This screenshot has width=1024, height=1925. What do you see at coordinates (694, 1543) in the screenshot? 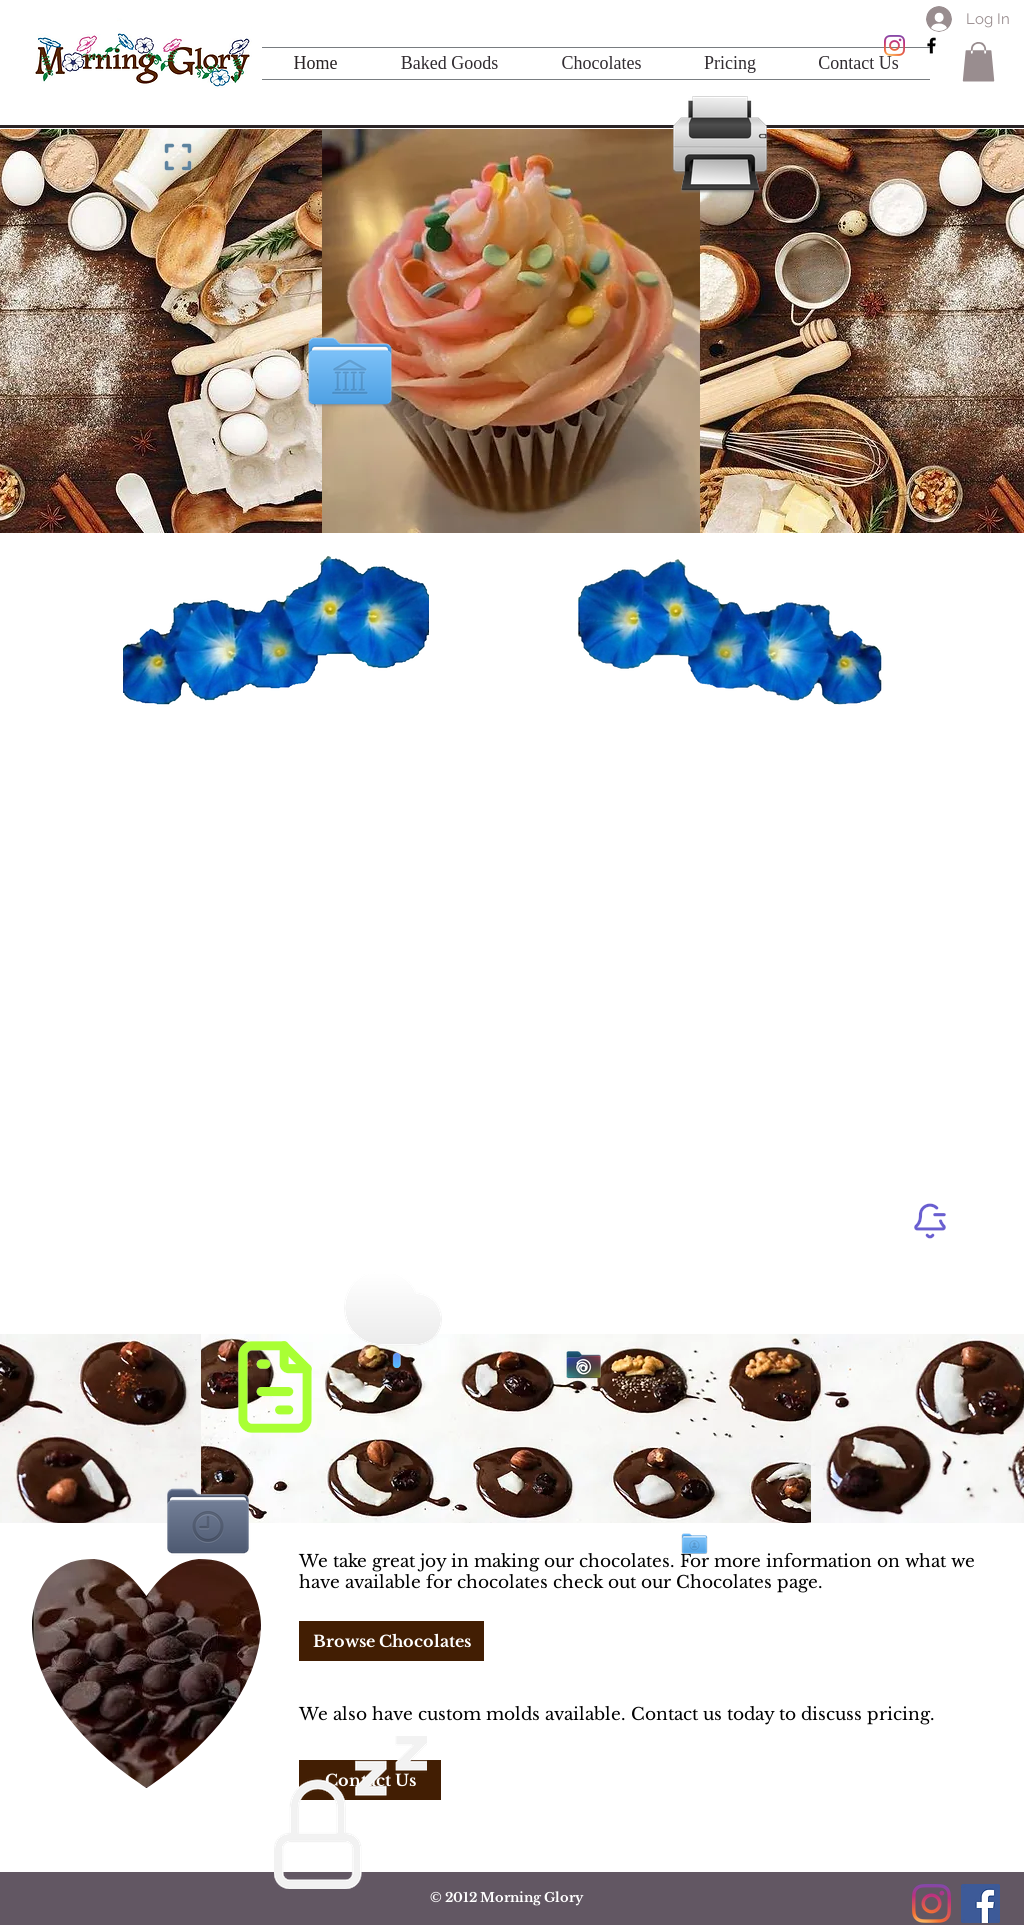
I see `access the users folder on your mac` at bounding box center [694, 1543].